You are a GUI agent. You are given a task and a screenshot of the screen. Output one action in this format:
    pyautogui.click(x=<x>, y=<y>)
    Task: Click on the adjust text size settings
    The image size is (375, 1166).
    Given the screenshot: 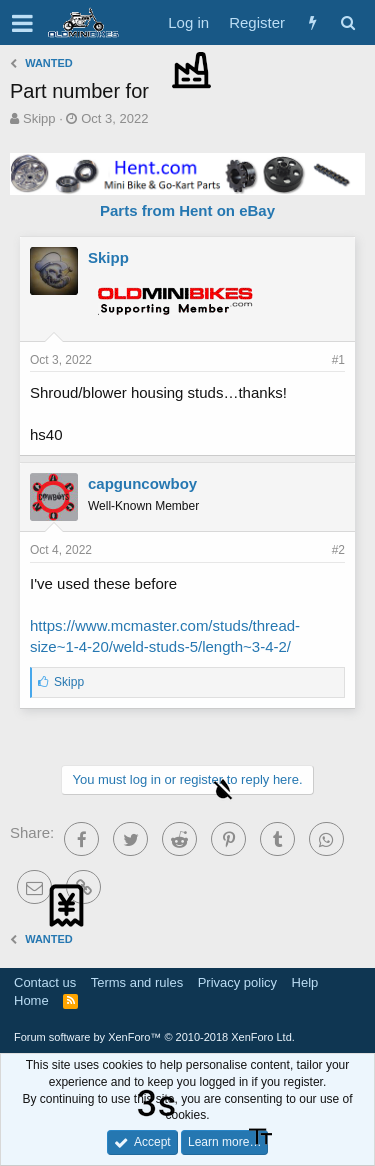 What is the action you would take?
    pyautogui.click(x=260, y=1136)
    